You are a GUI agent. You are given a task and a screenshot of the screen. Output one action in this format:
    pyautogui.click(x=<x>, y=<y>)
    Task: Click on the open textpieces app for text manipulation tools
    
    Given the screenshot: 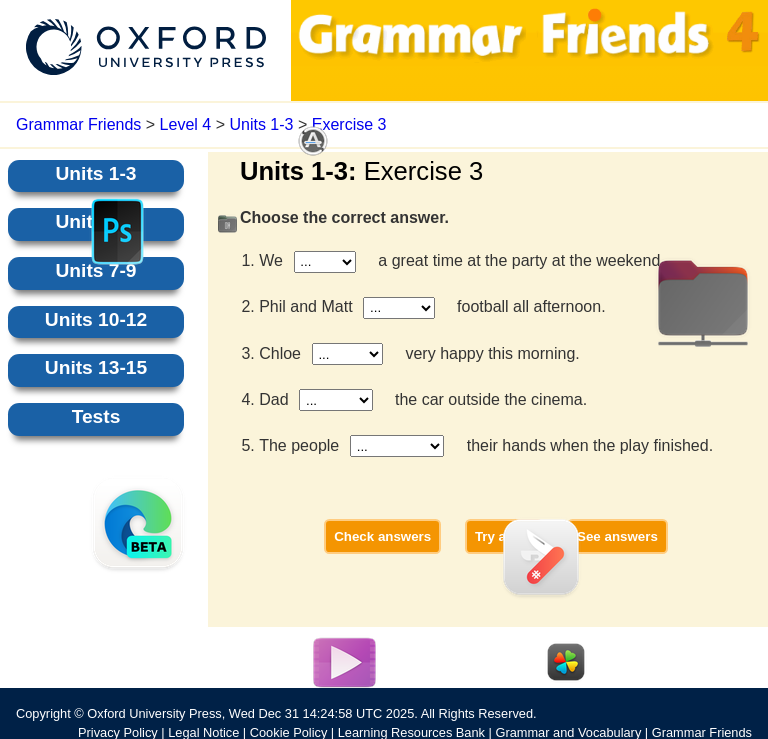 What is the action you would take?
    pyautogui.click(x=541, y=557)
    